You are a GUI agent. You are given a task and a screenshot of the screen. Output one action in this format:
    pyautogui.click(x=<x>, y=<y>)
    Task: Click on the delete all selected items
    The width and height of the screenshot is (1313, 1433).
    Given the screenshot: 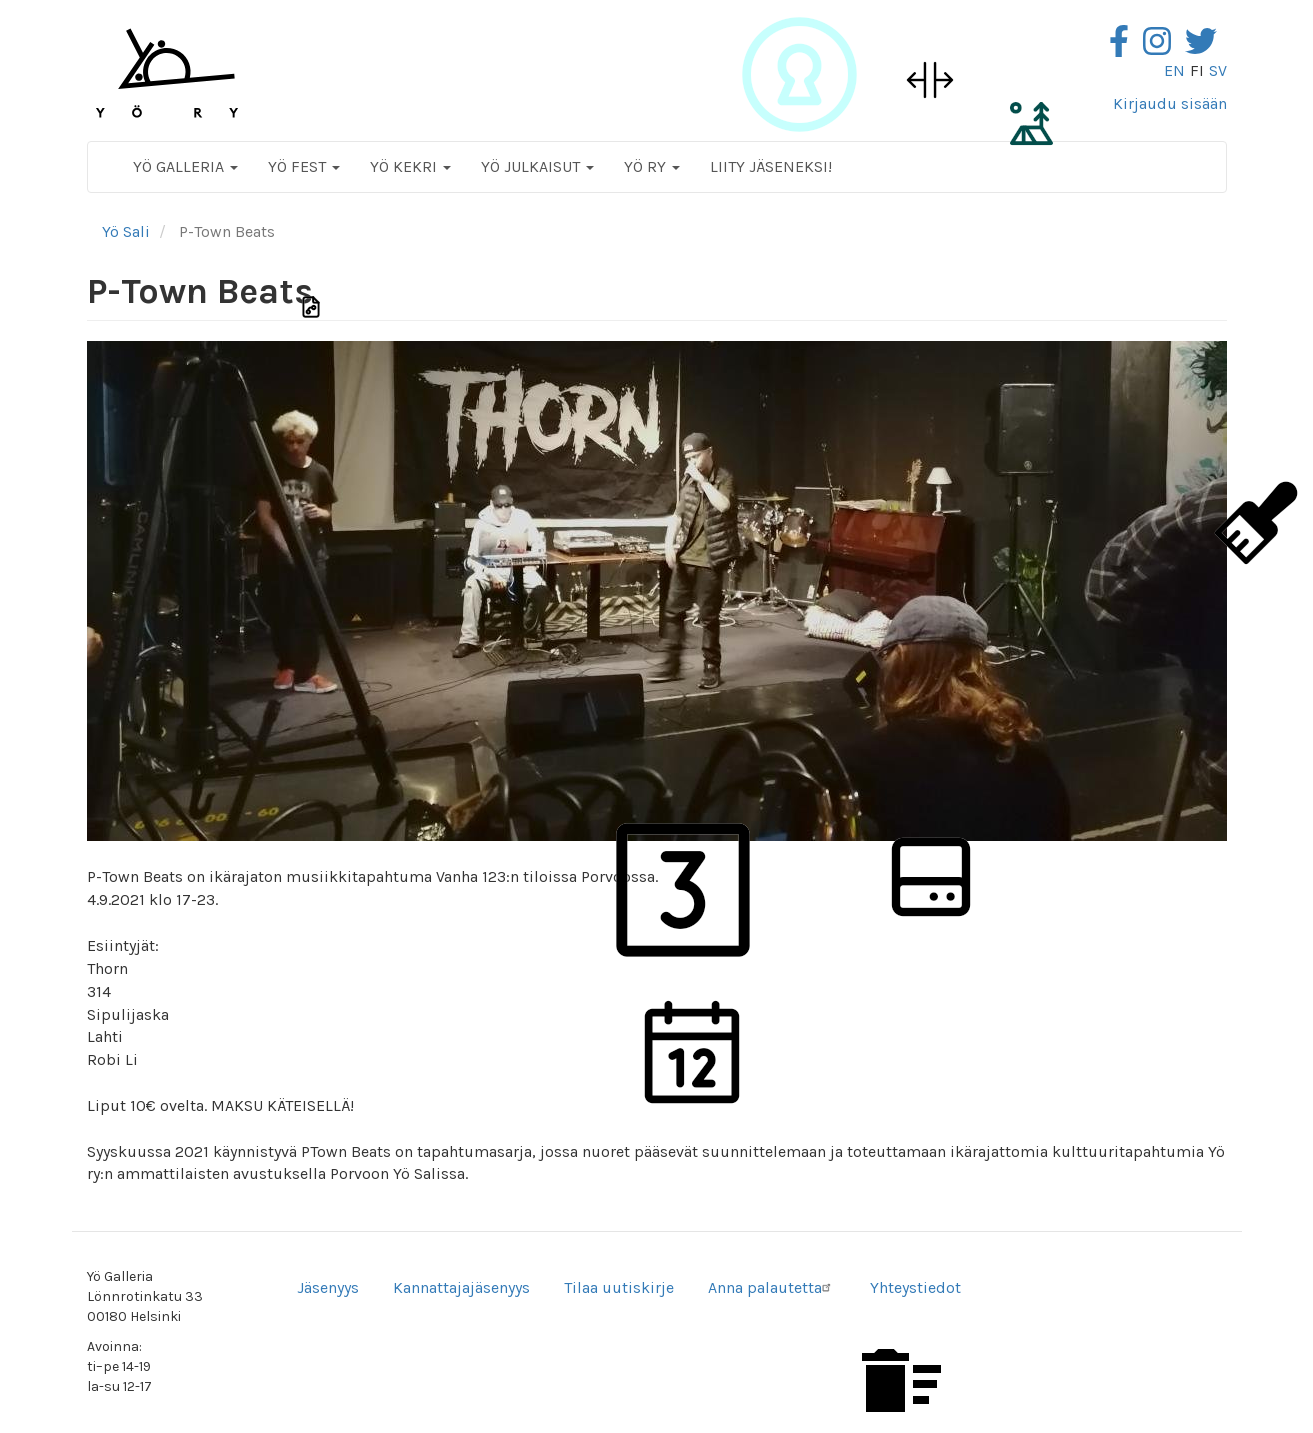 What is the action you would take?
    pyautogui.click(x=901, y=1380)
    